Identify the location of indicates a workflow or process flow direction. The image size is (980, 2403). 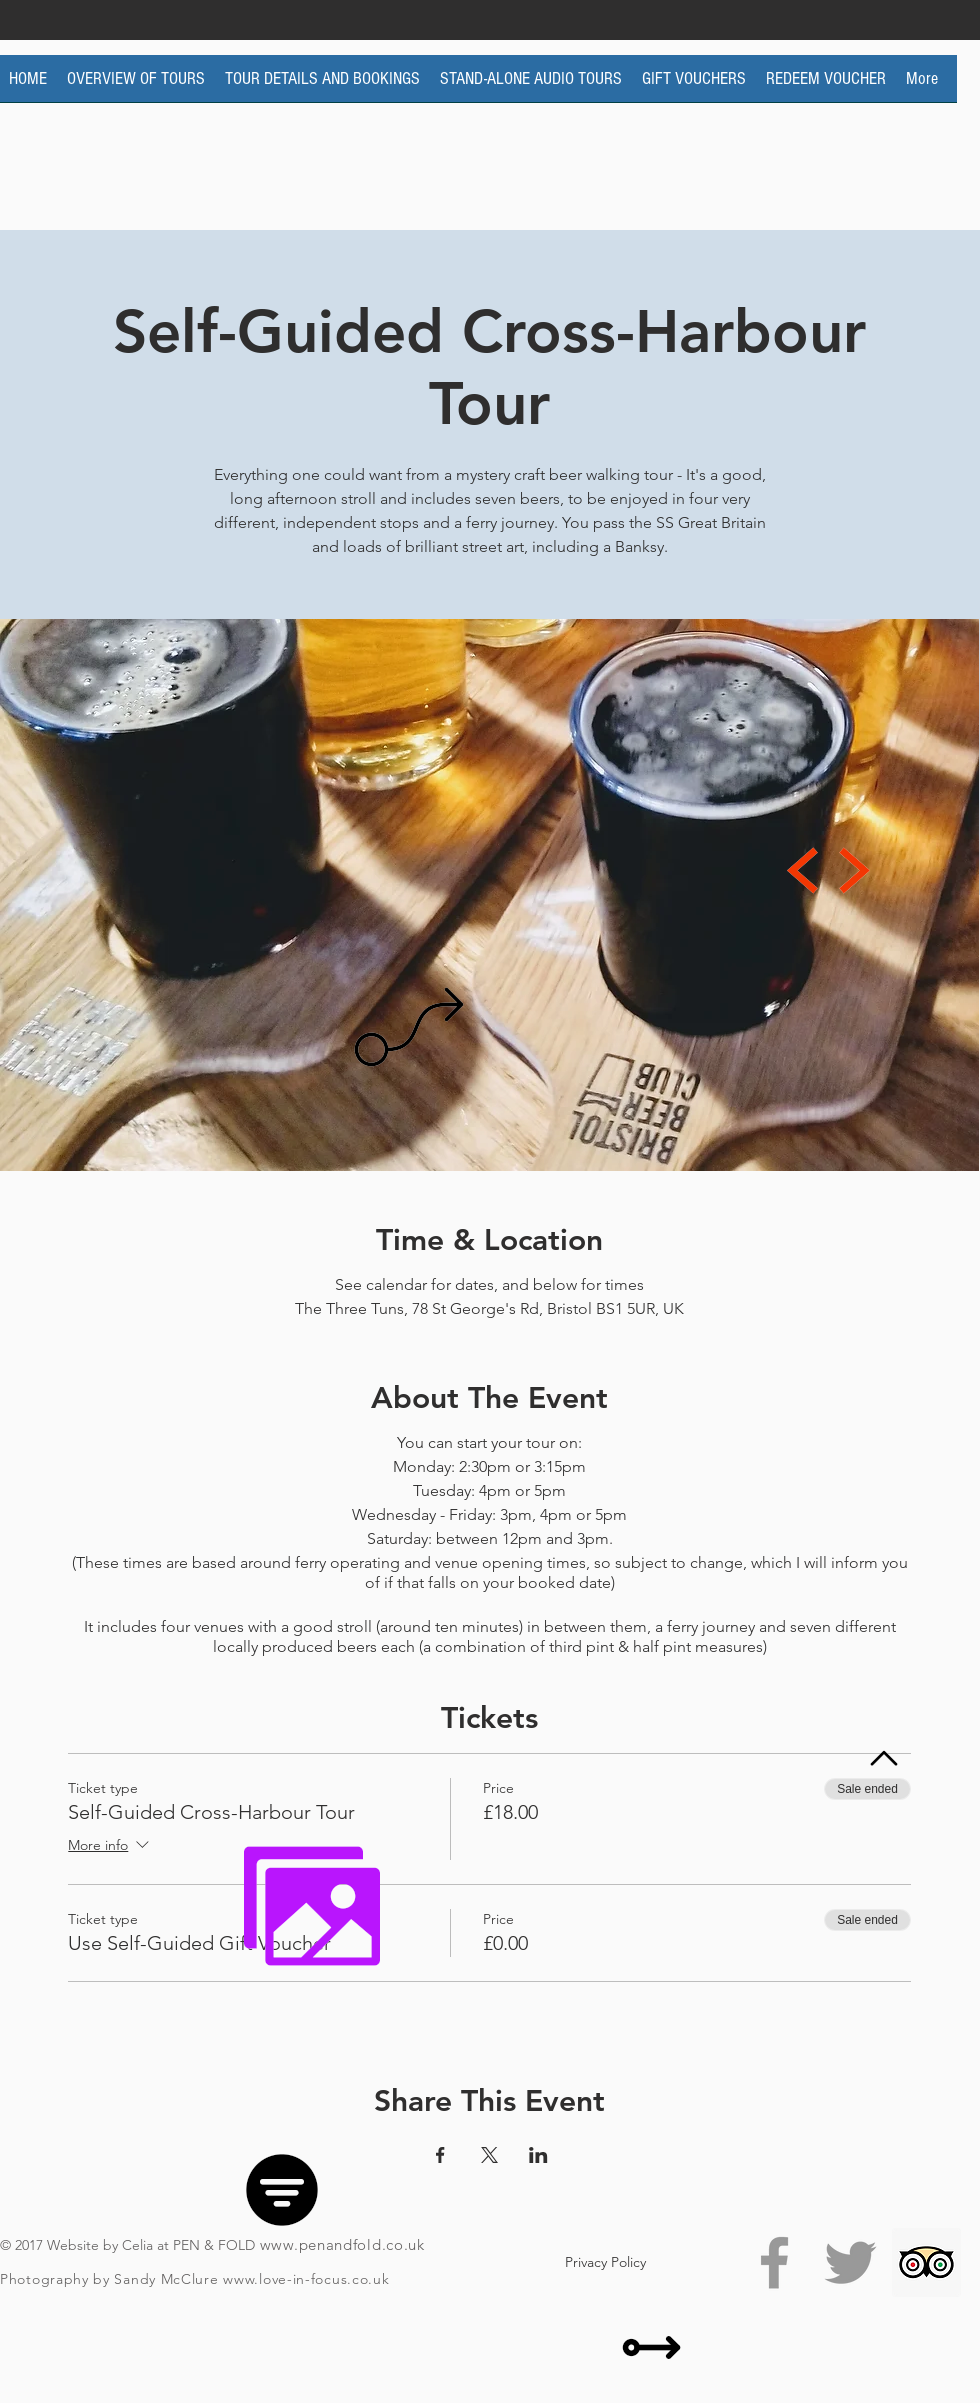
(409, 1027).